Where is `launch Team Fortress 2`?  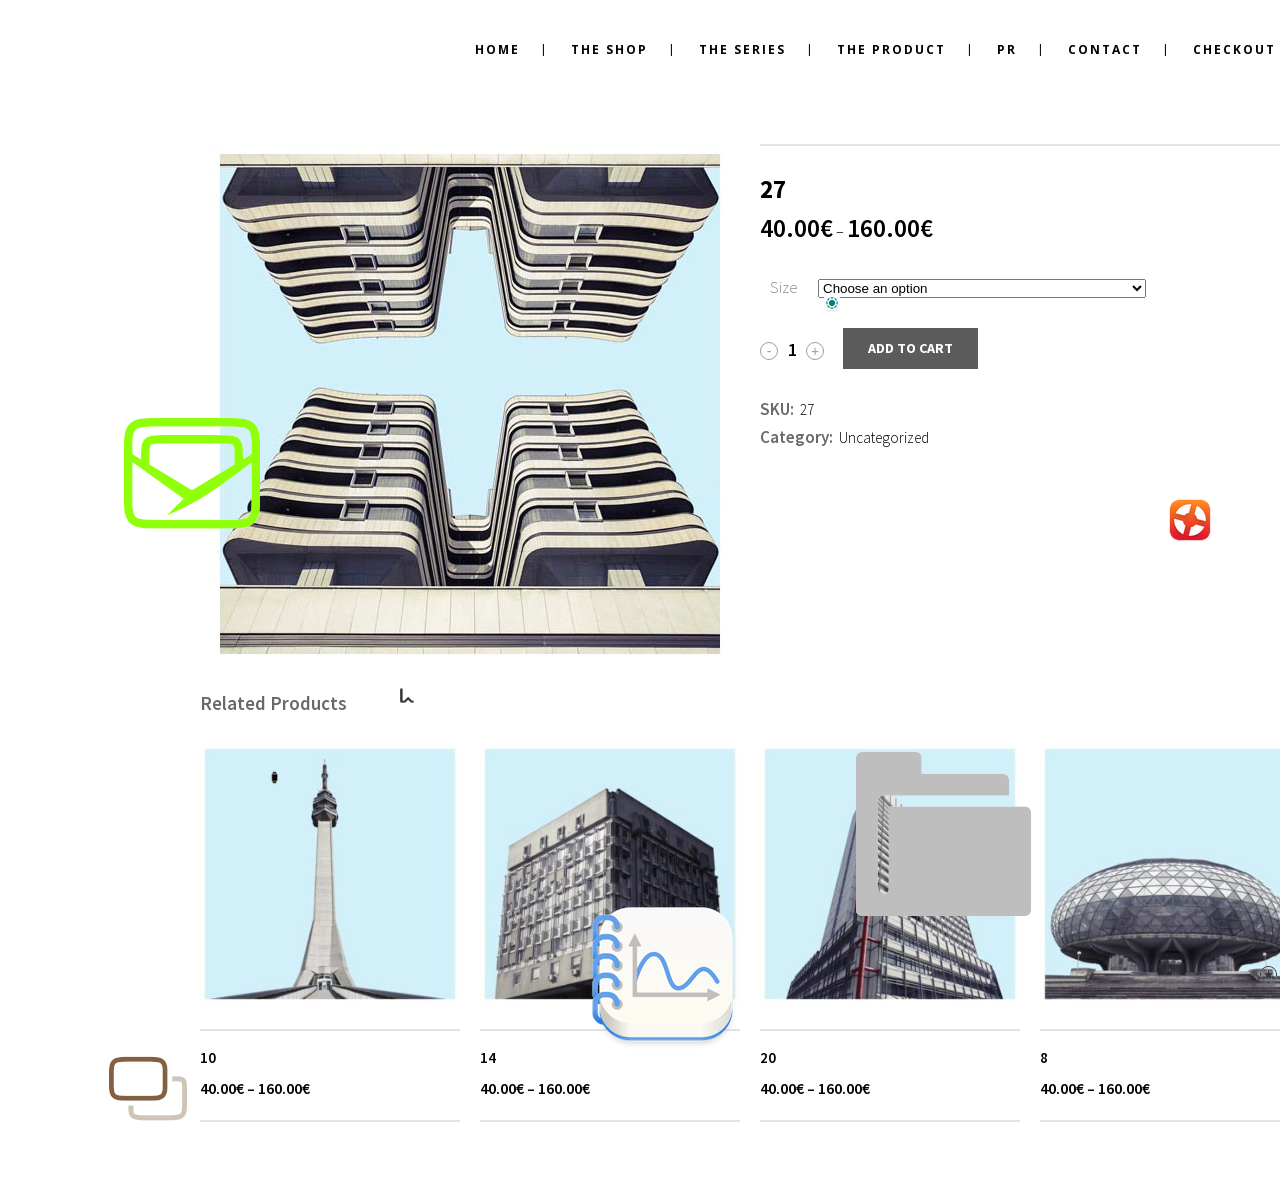
launch Team Fortress 2 is located at coordinates (1190, 520).